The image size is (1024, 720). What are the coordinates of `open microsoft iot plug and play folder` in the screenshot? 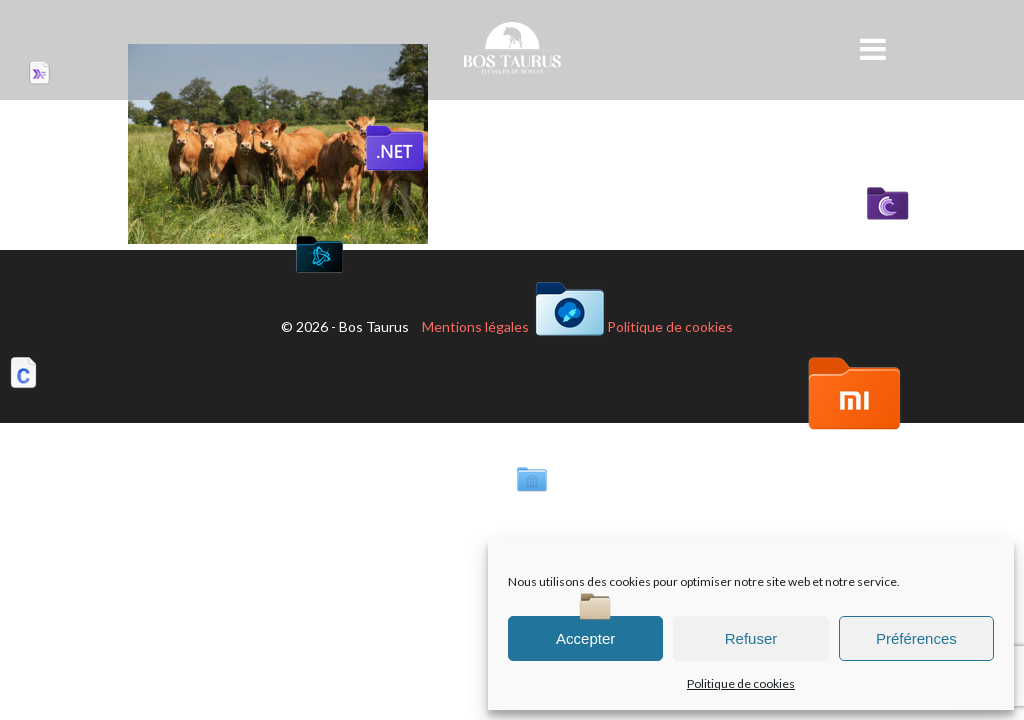 It's located at (569, 310).